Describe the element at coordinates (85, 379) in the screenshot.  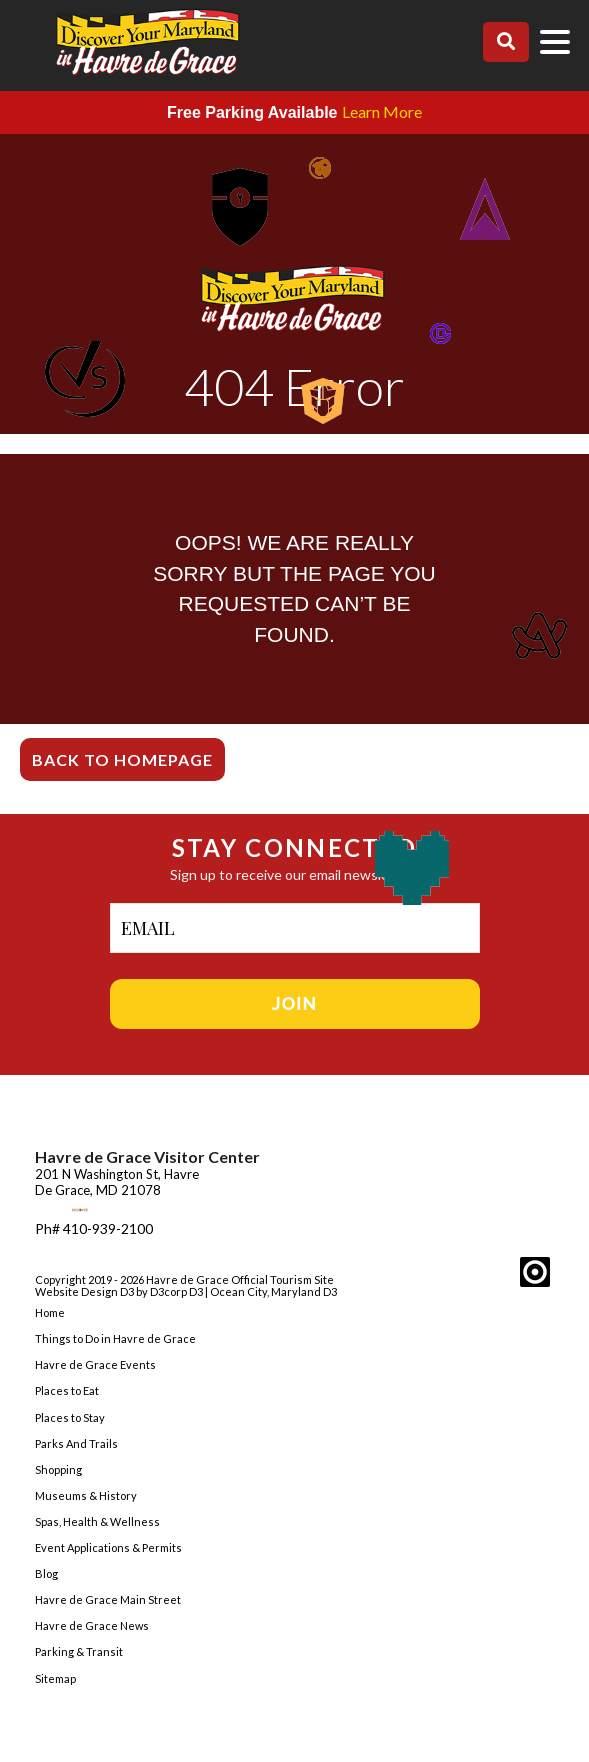
I see `codeceptjs testing framework logo` at that location.